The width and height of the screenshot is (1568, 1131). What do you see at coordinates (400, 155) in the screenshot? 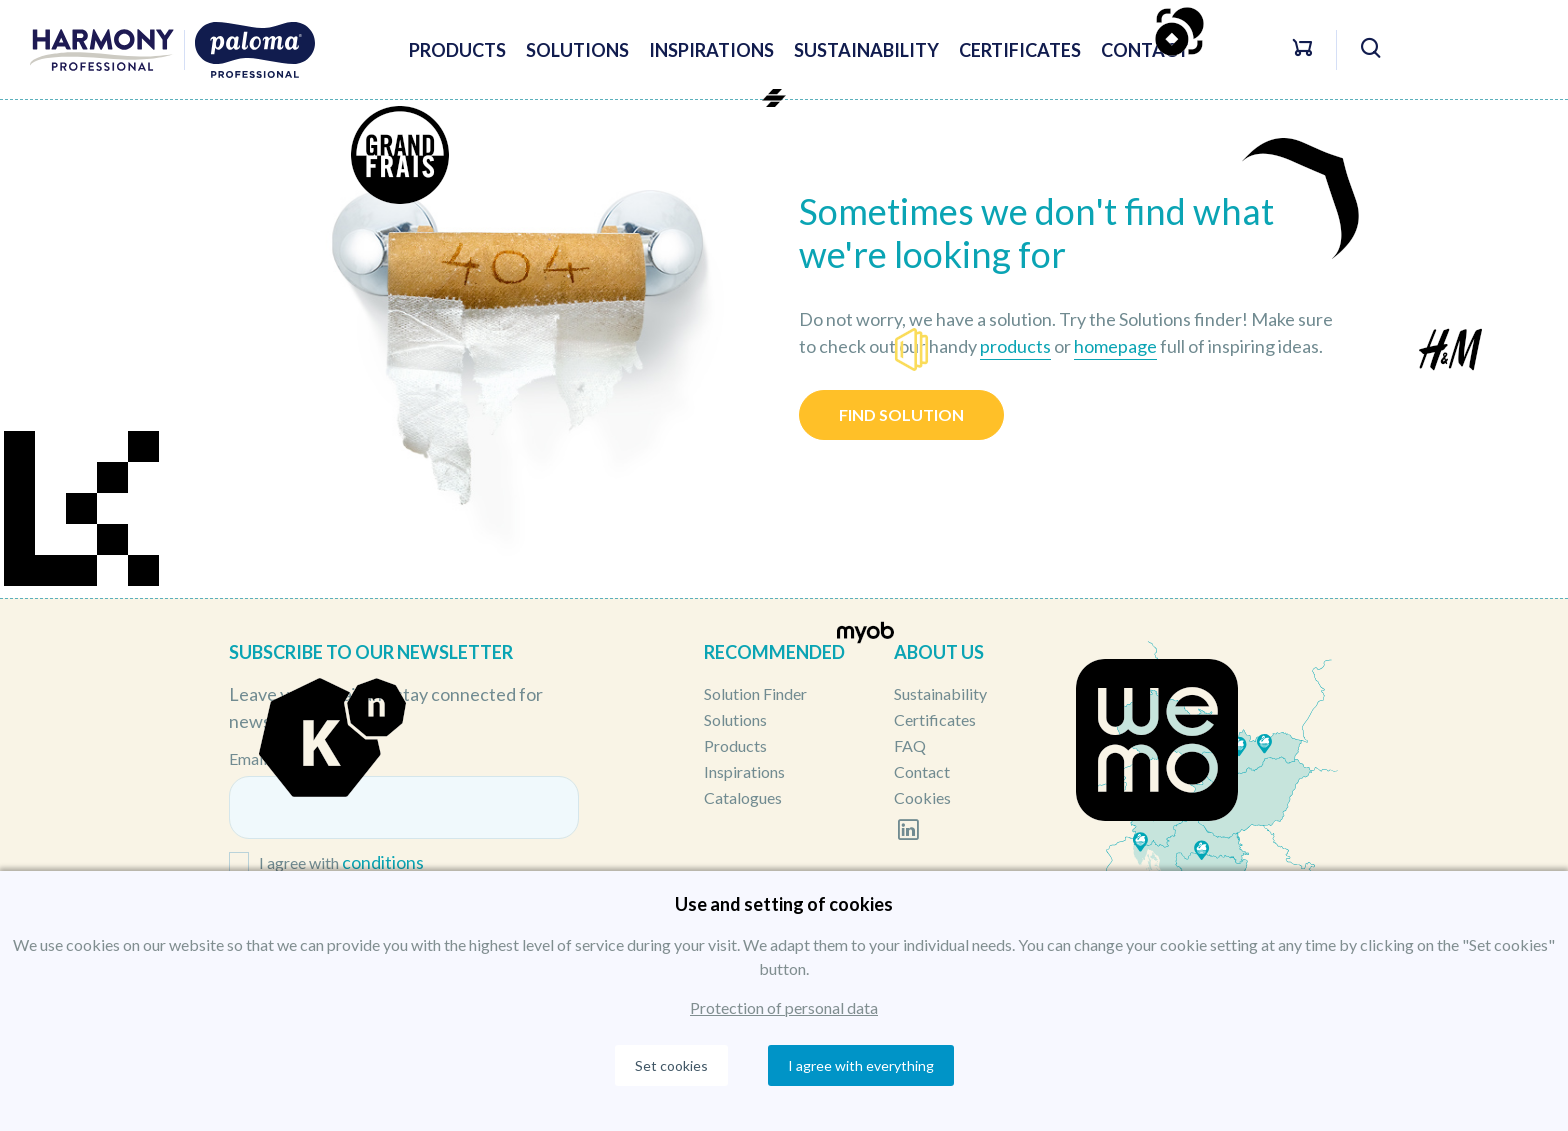
I see `grand frais grocery store logo` at bounding box center [400, 155].